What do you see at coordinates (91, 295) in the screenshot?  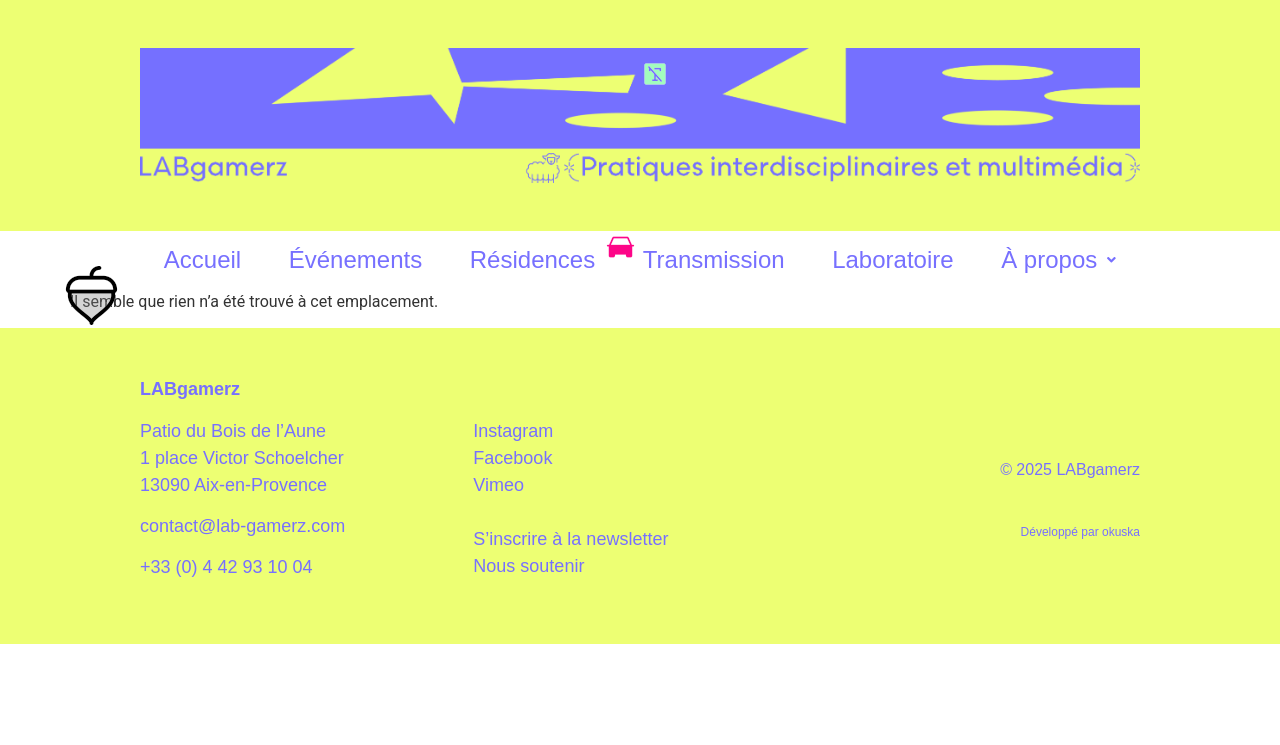 I see `nature or outdoors category indicator` at bounding box center [91, 295].